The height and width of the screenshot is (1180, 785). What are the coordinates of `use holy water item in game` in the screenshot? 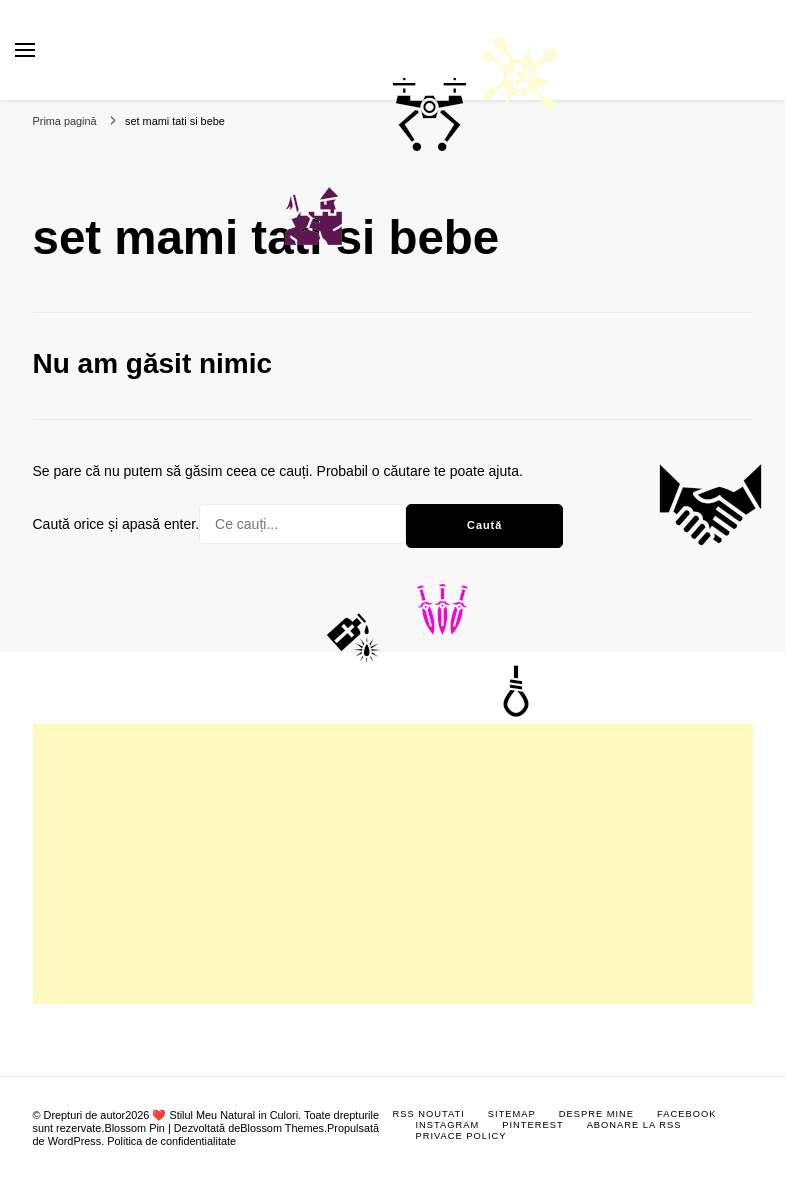 It's located at (353, 638).